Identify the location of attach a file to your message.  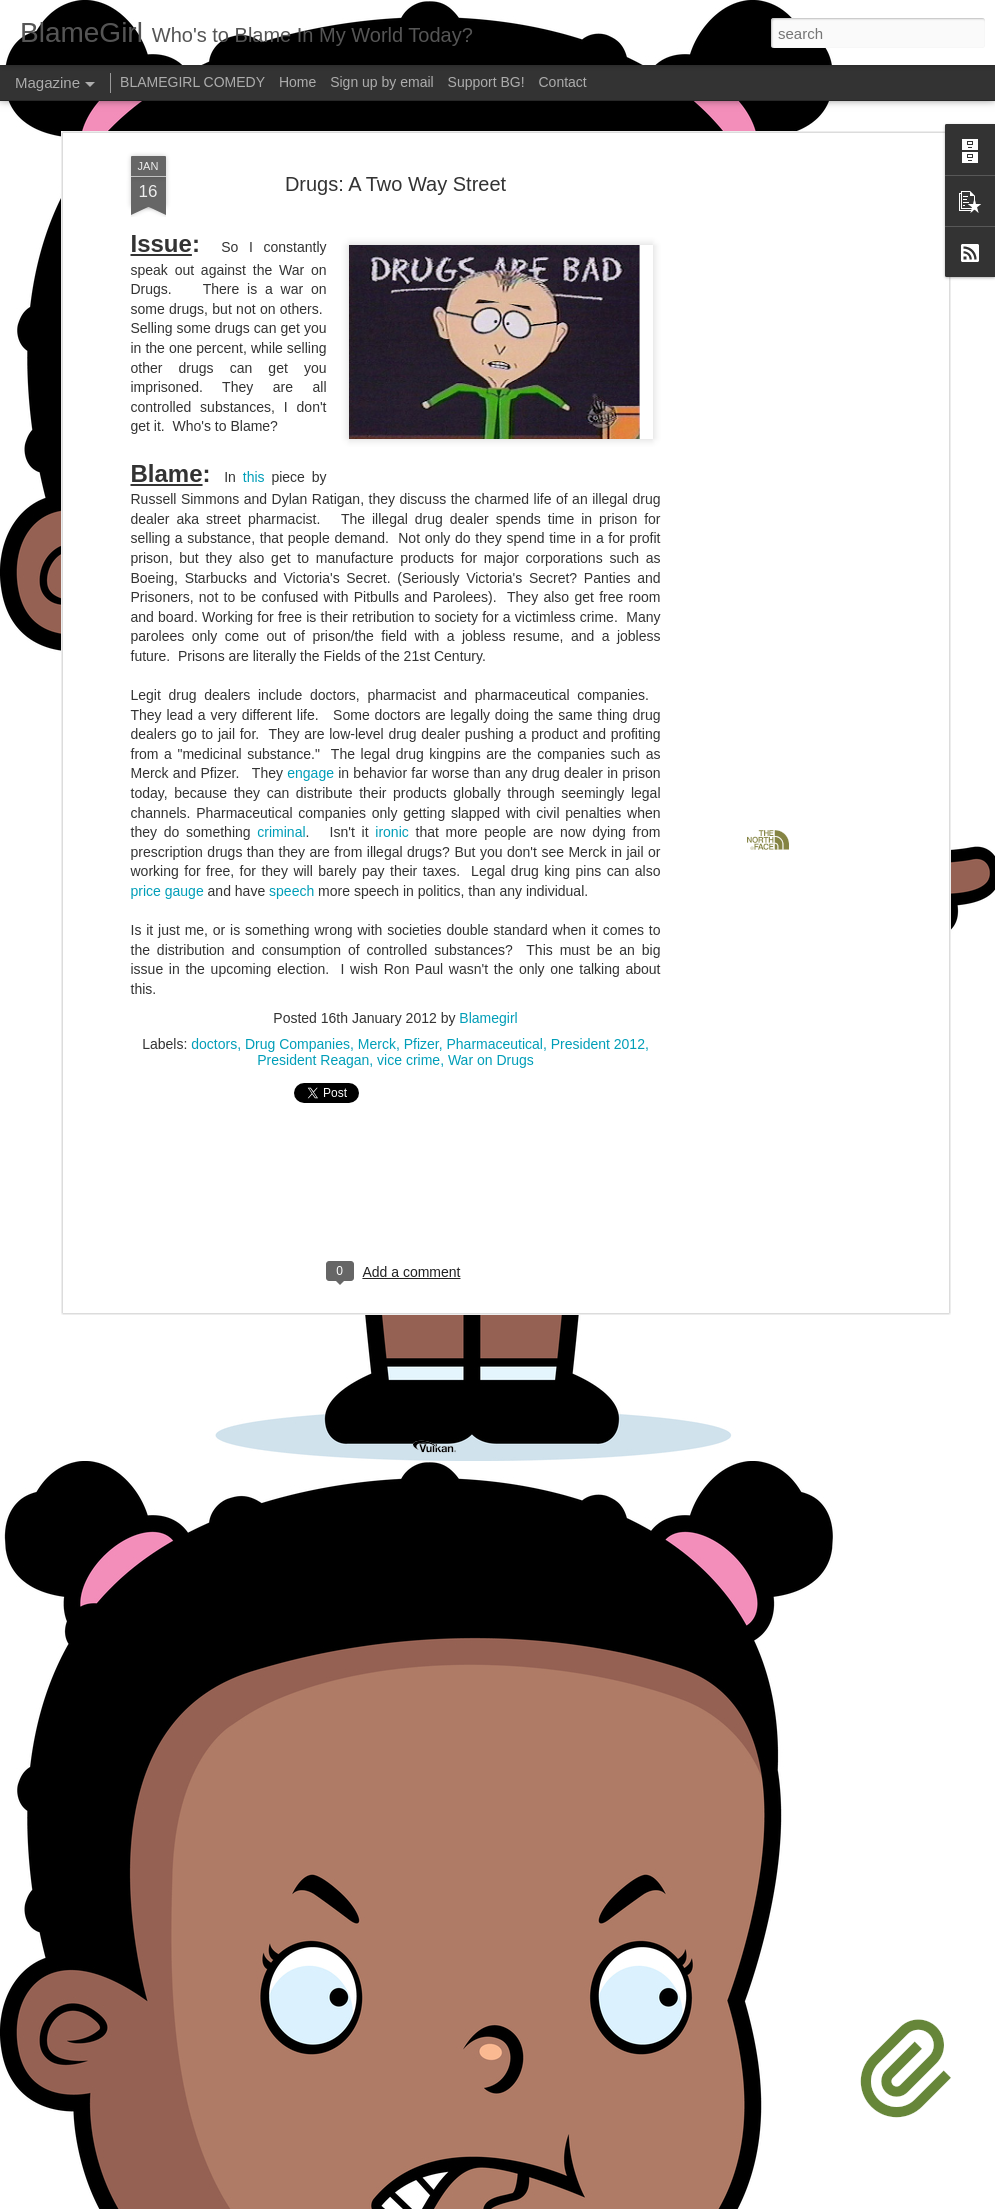
(907, 2070).